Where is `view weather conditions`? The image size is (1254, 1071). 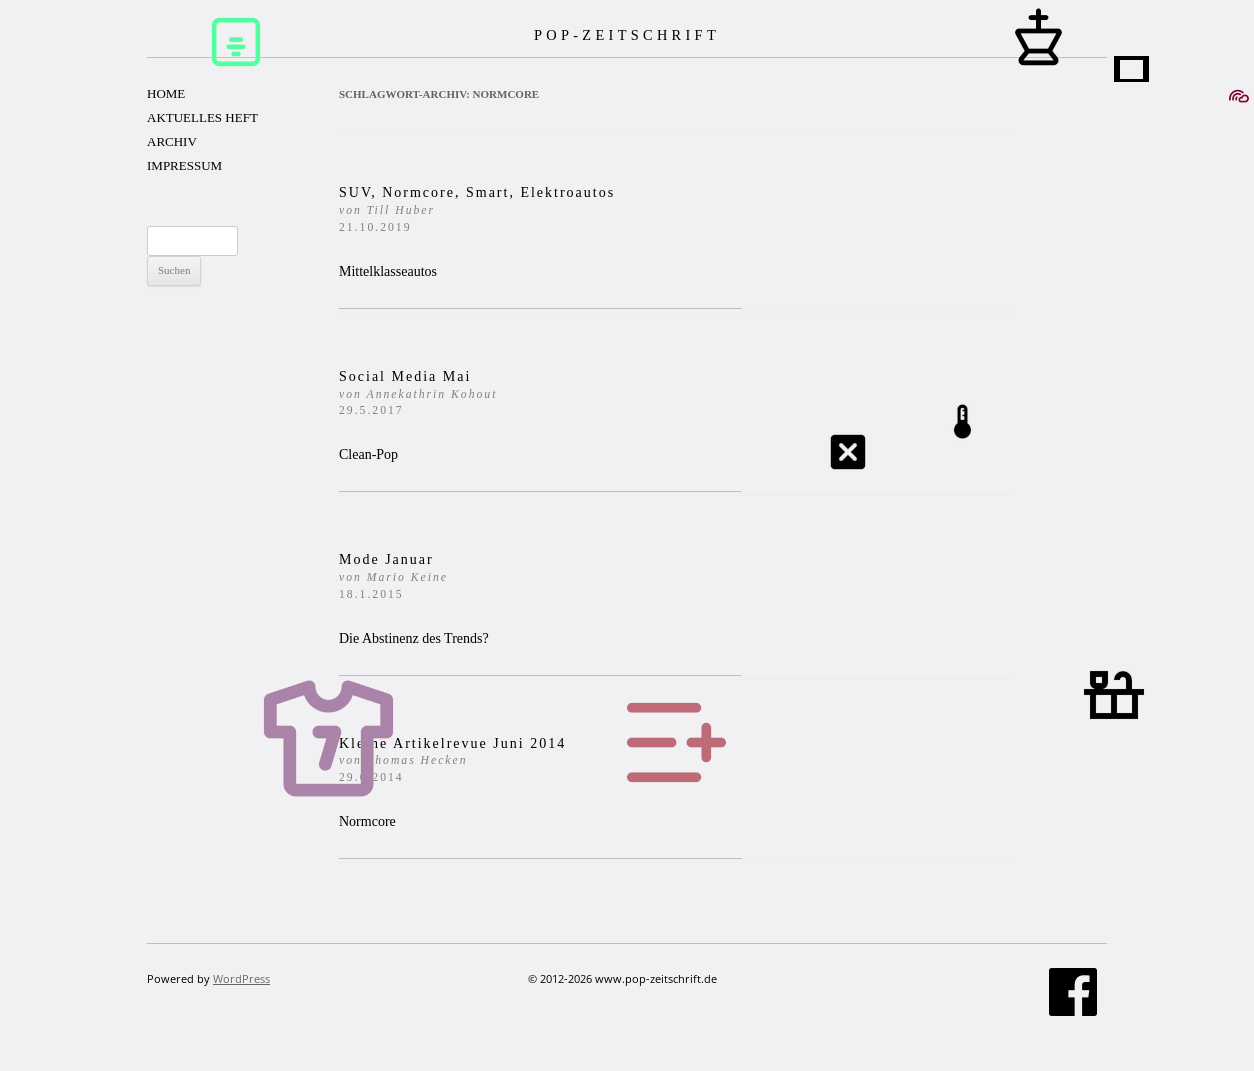 view weather conditions is located at coordinates (1239, 96).